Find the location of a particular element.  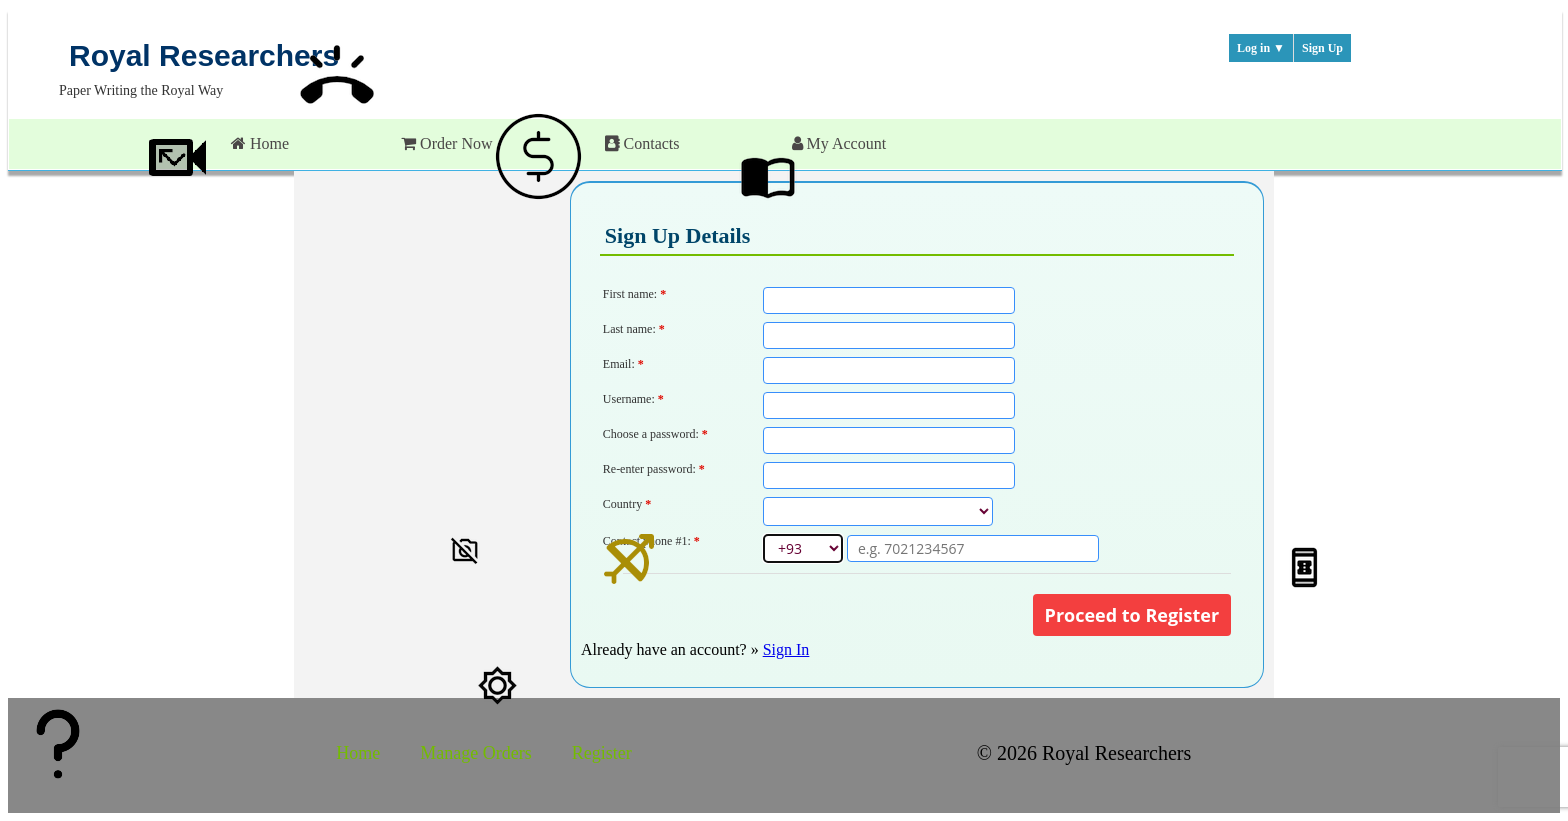

book a ticket or reservation online is located at coordinates (1304, 567).